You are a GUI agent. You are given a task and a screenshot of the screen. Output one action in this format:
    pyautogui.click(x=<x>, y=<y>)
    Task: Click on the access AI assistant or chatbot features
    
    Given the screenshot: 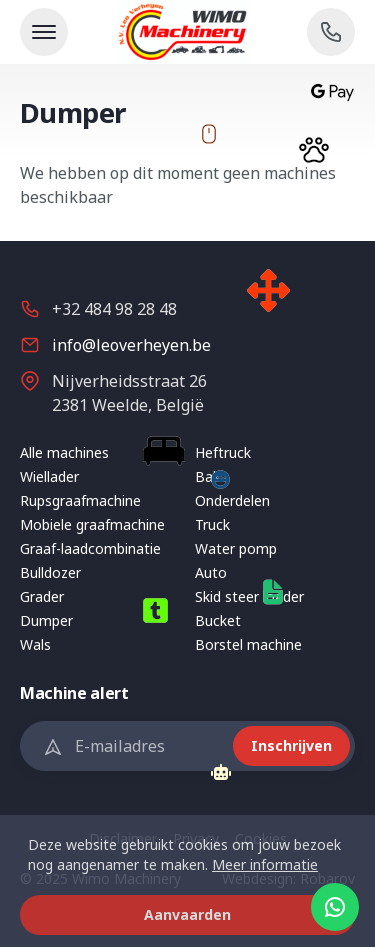 What is the action you would take?
    pyautogui.click(x=221, y=773)
    